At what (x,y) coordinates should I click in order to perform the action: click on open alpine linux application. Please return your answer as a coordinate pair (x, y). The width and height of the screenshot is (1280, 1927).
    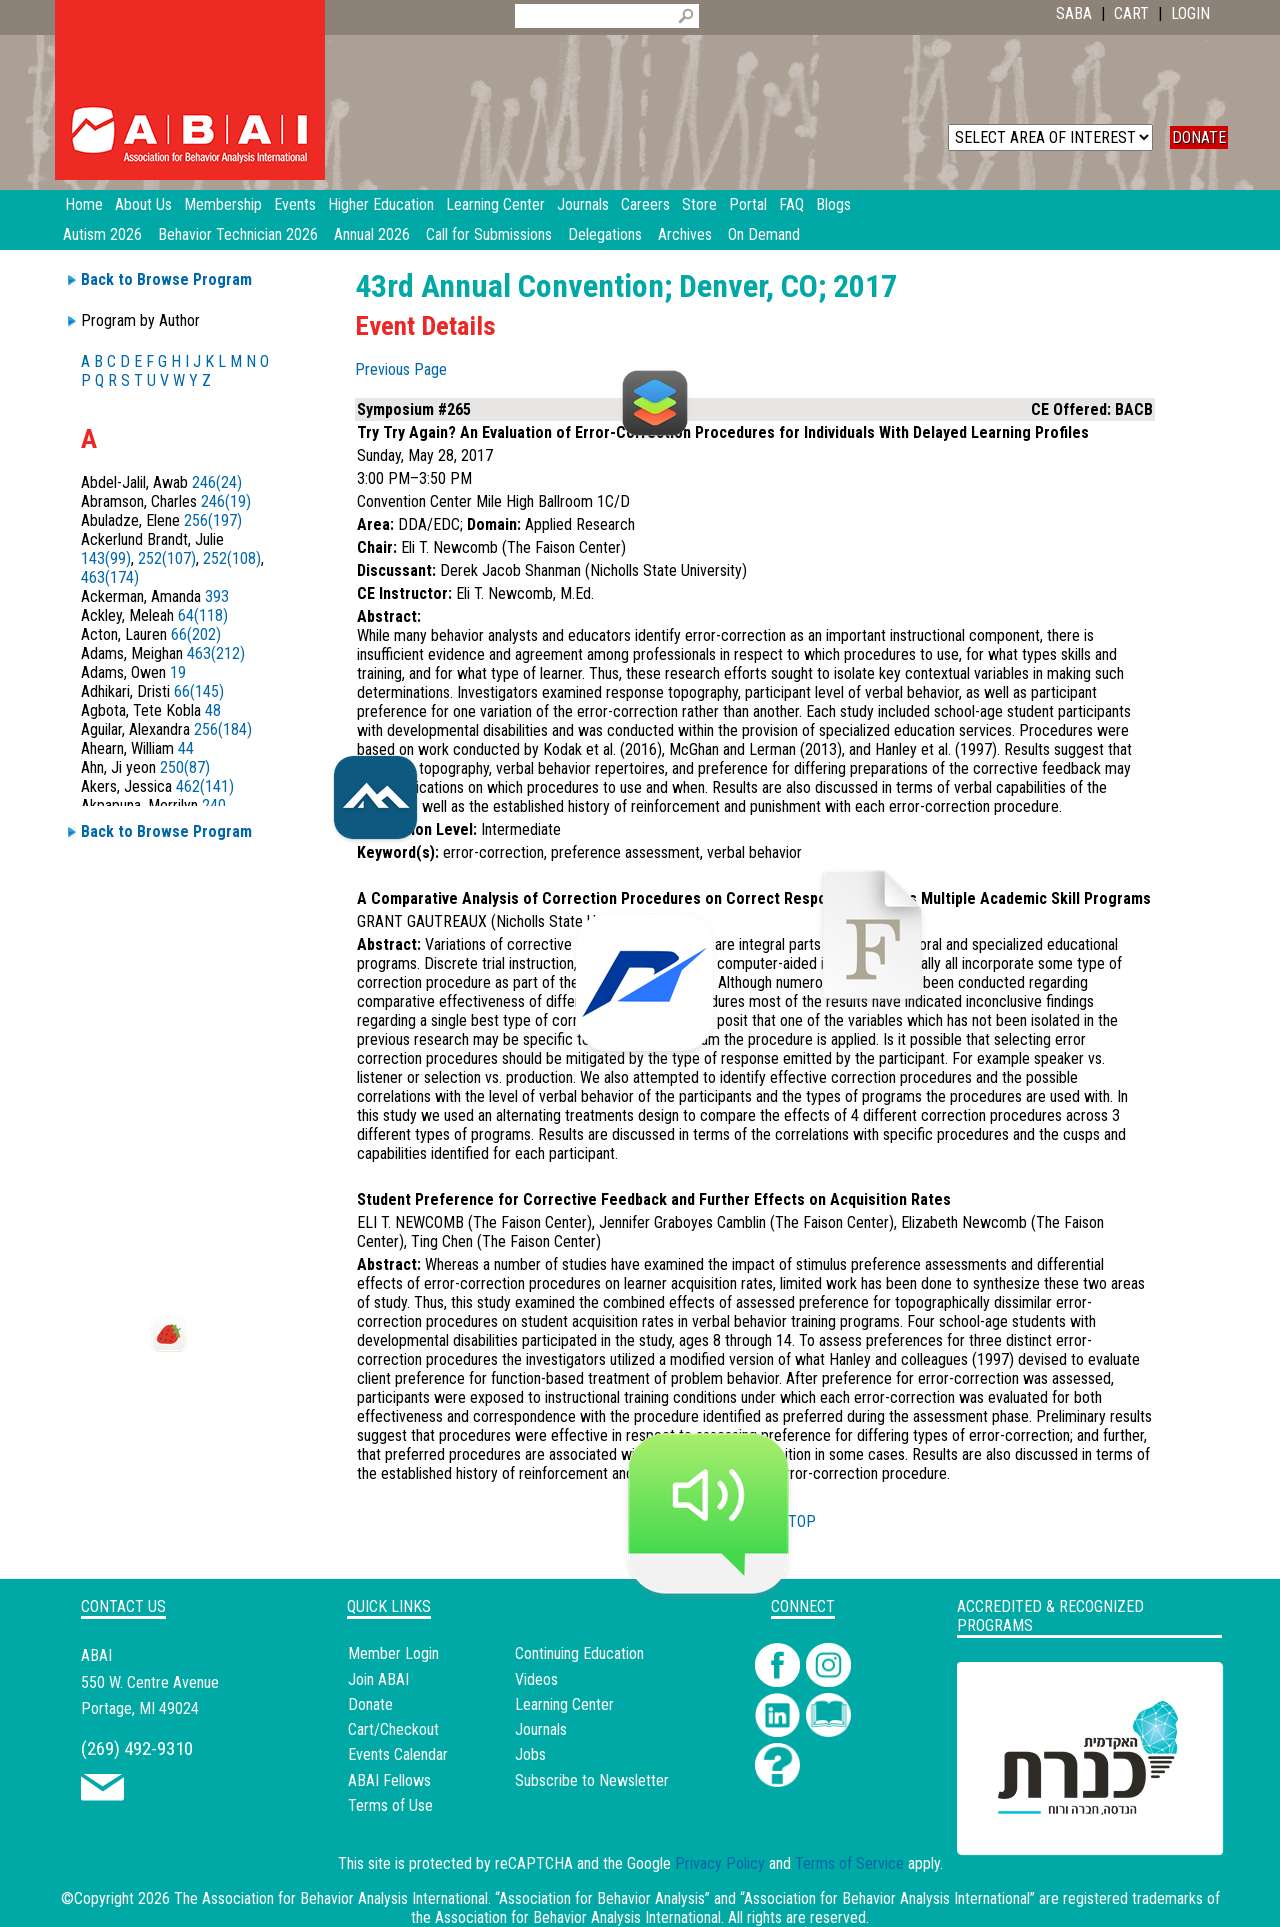
    Looking at the image, I should click on (375, 797).